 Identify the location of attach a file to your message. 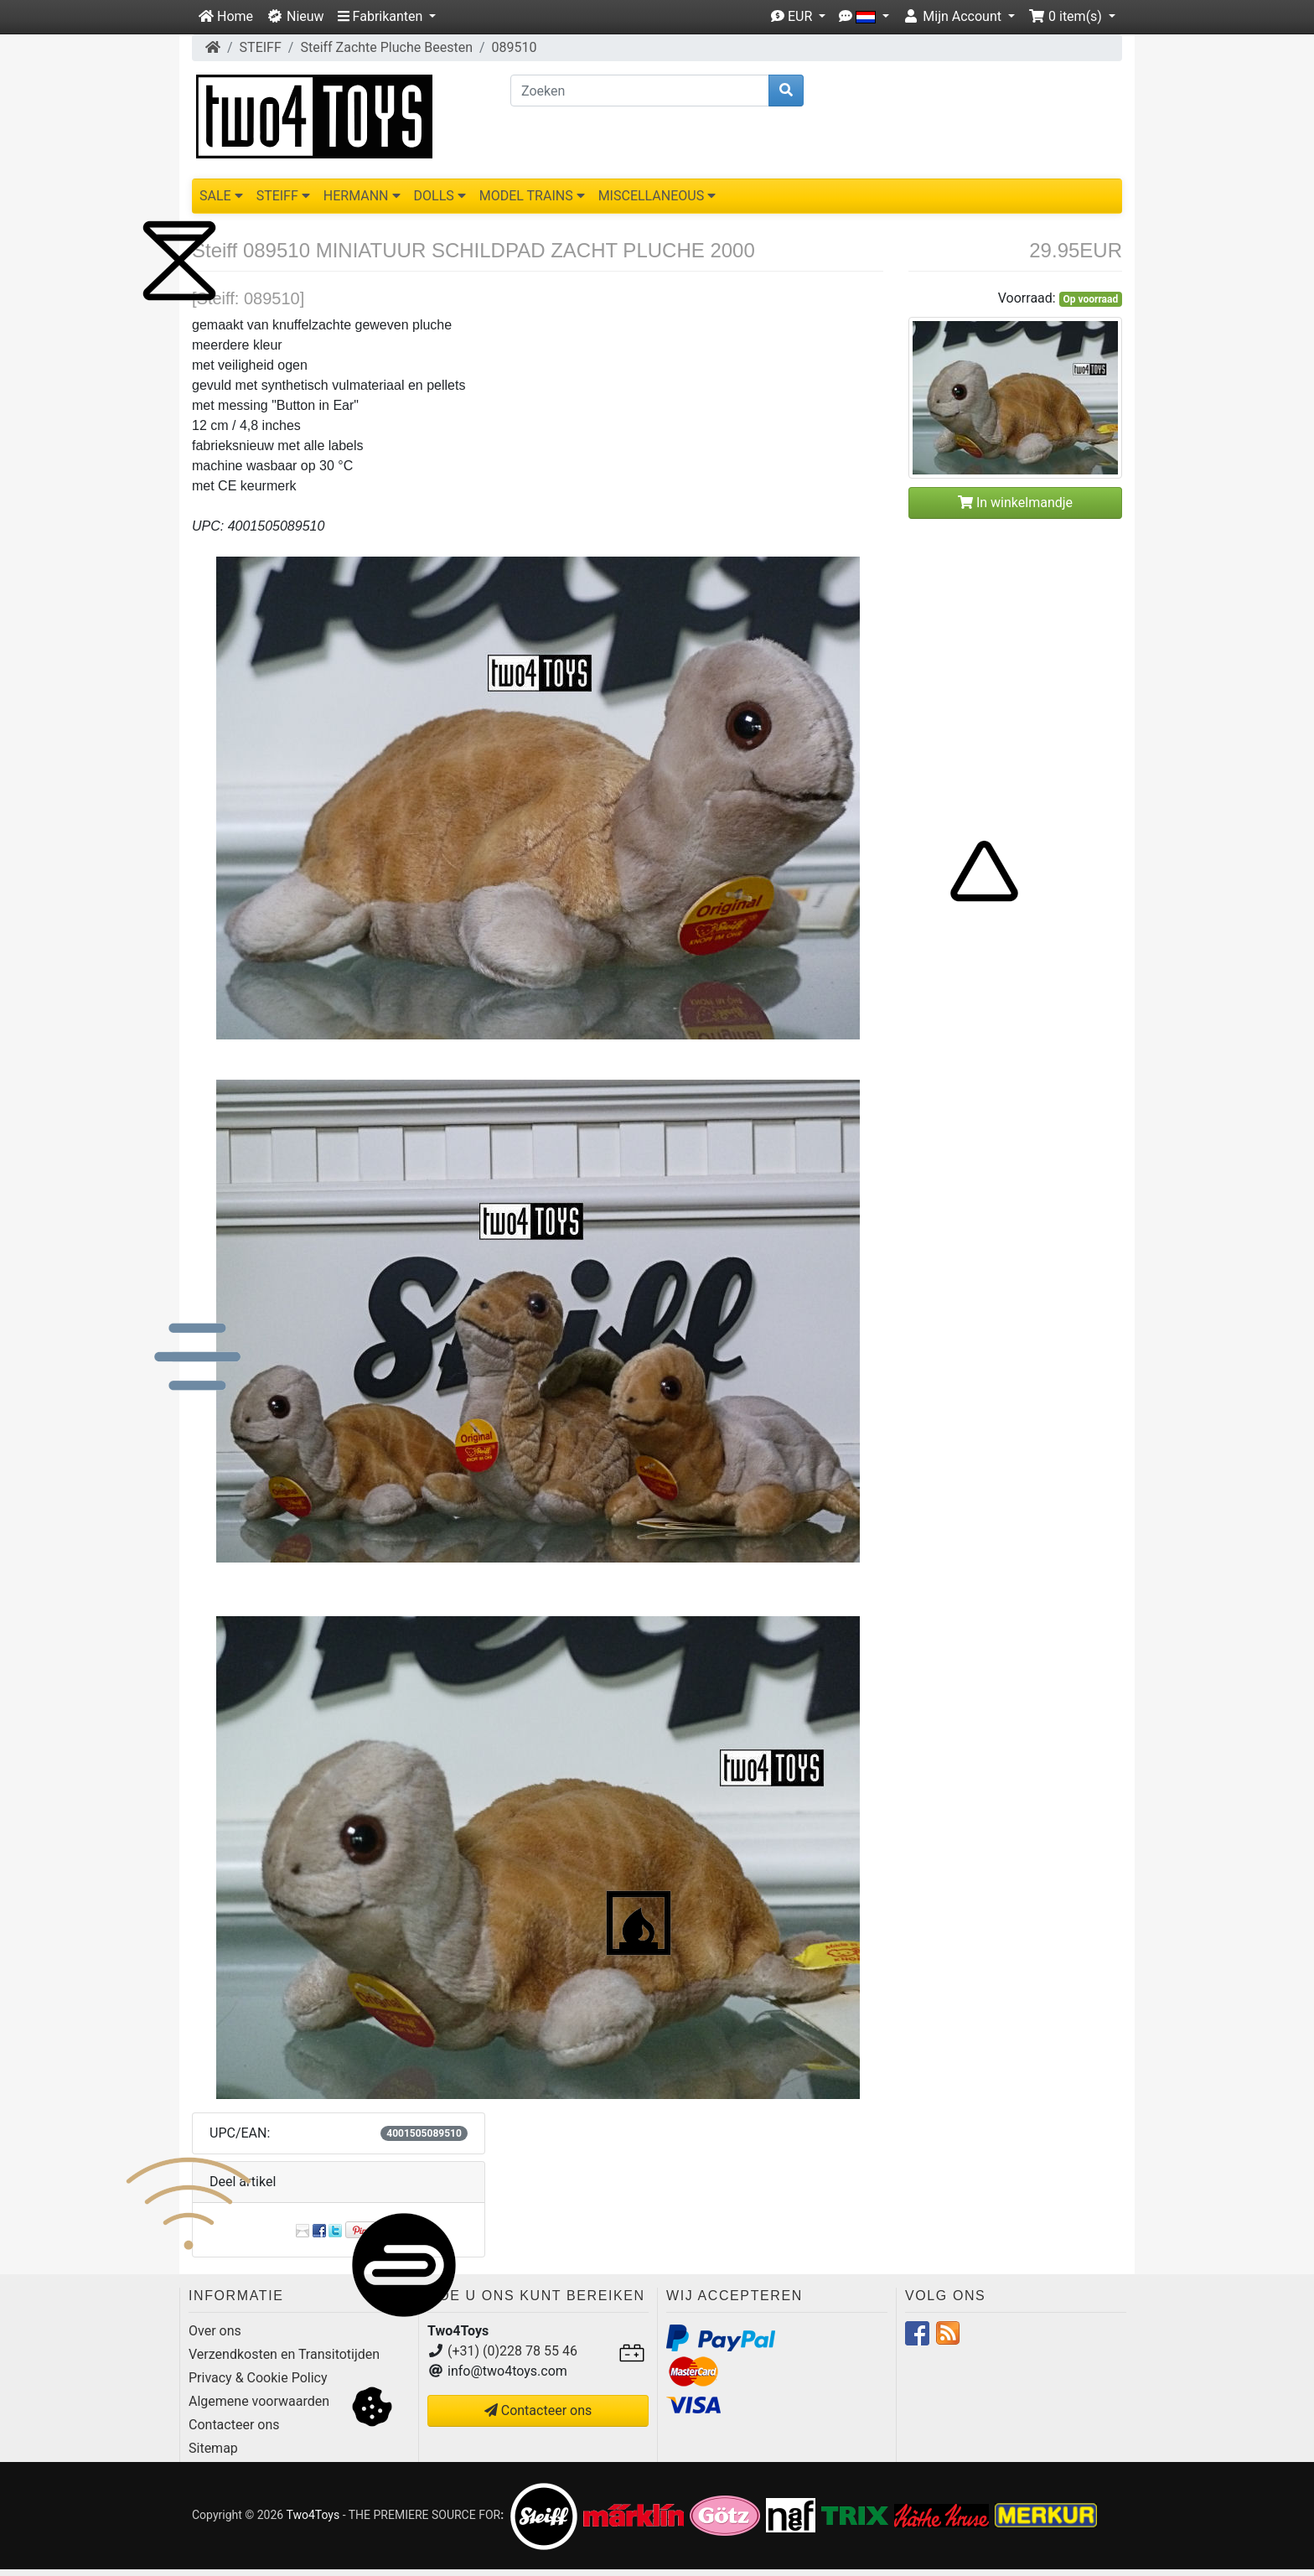
(404, 2265).